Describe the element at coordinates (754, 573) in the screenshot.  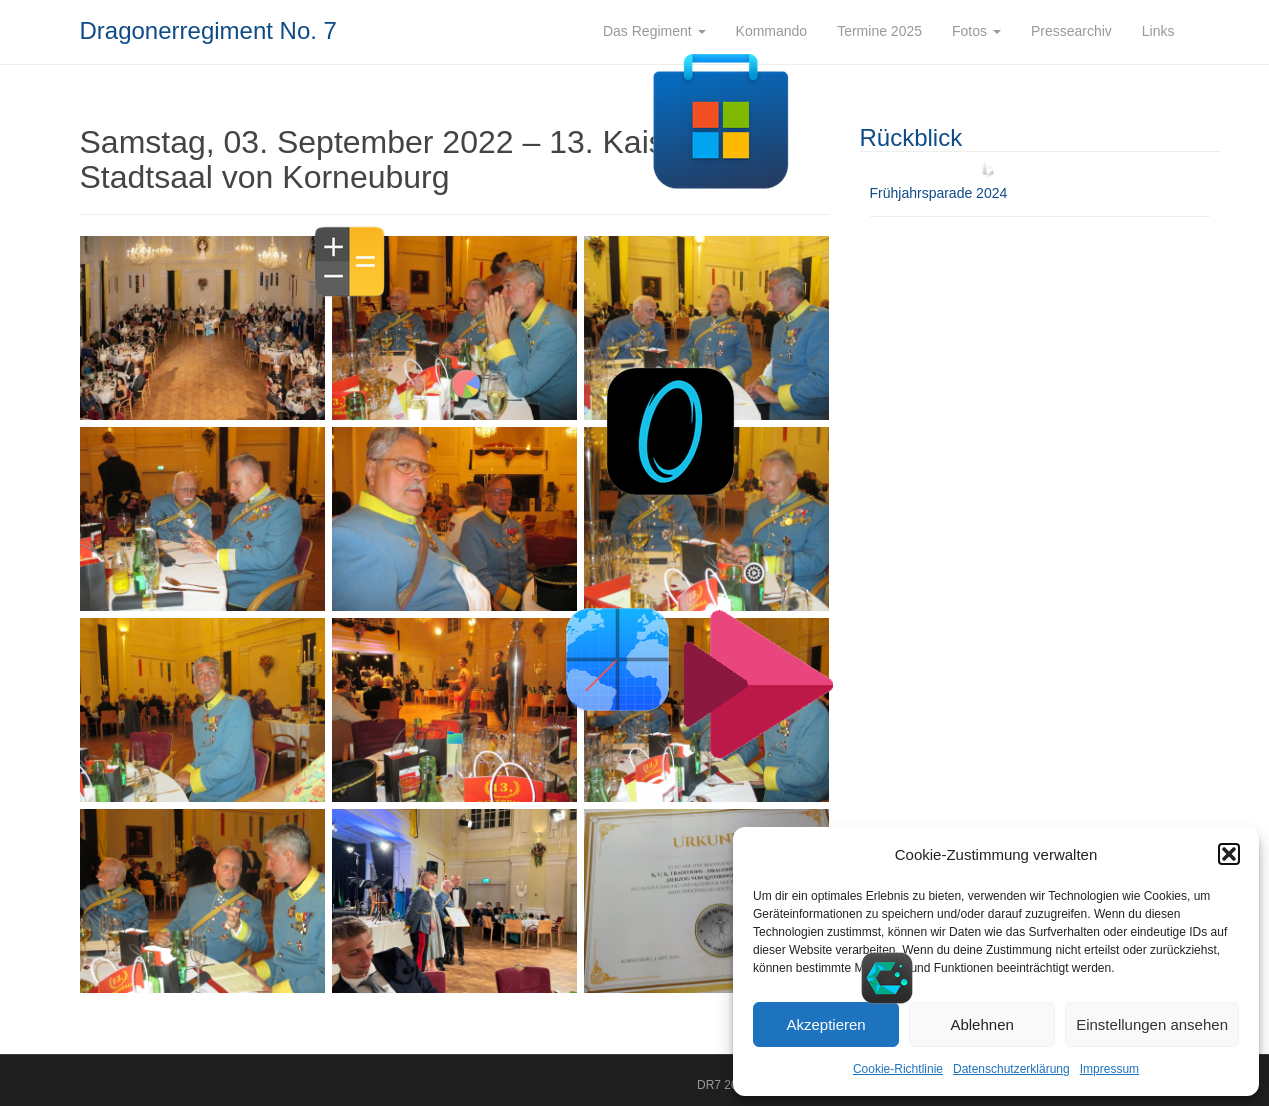
I see `open system settings` at that location.